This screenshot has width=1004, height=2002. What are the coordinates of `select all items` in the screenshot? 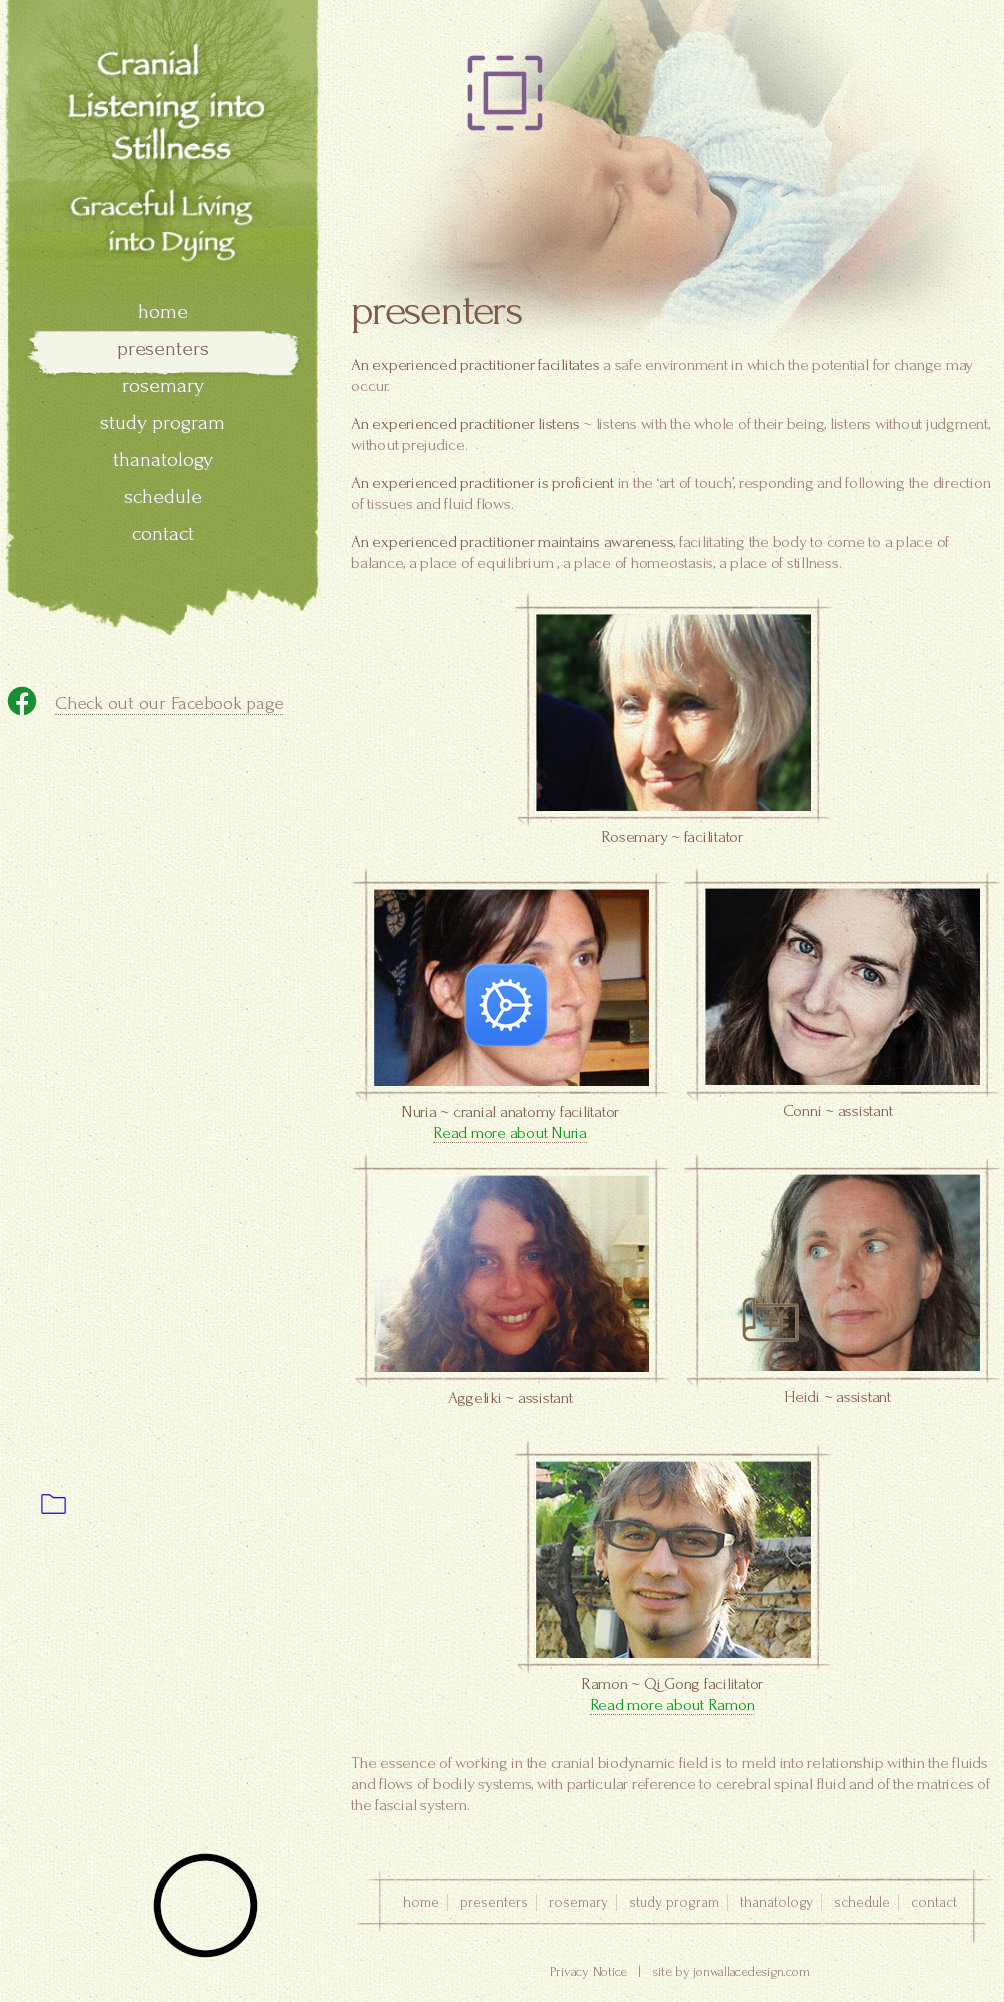 It's located at (505, 93).